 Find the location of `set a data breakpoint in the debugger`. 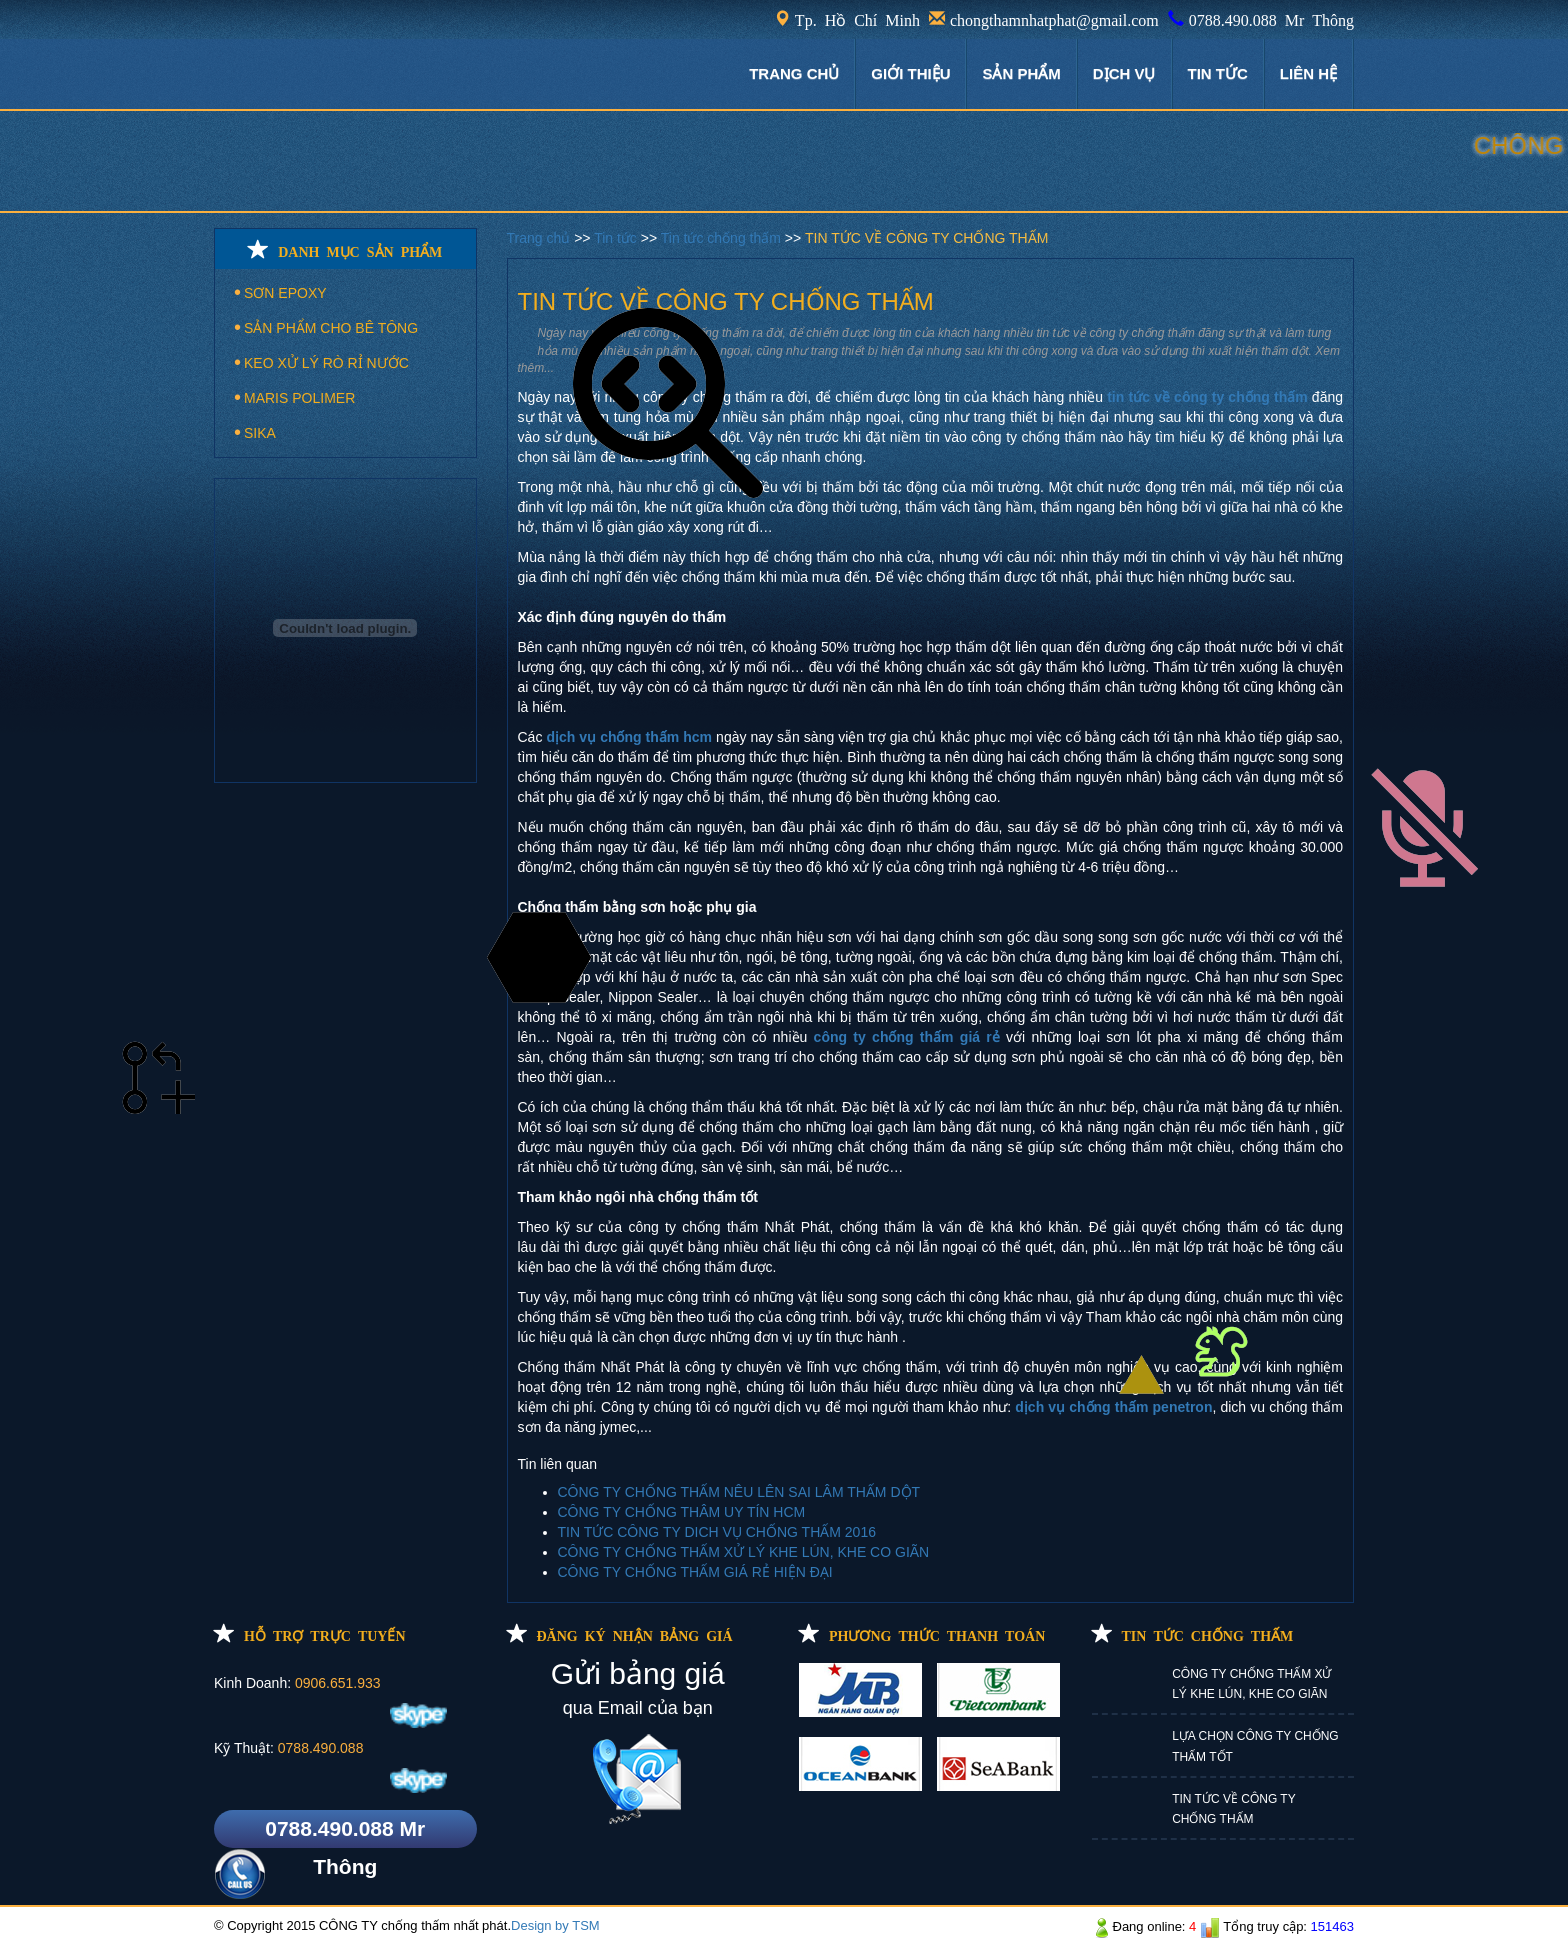

set a data breakpoint in the debugger is located at coordinates (543, 957).